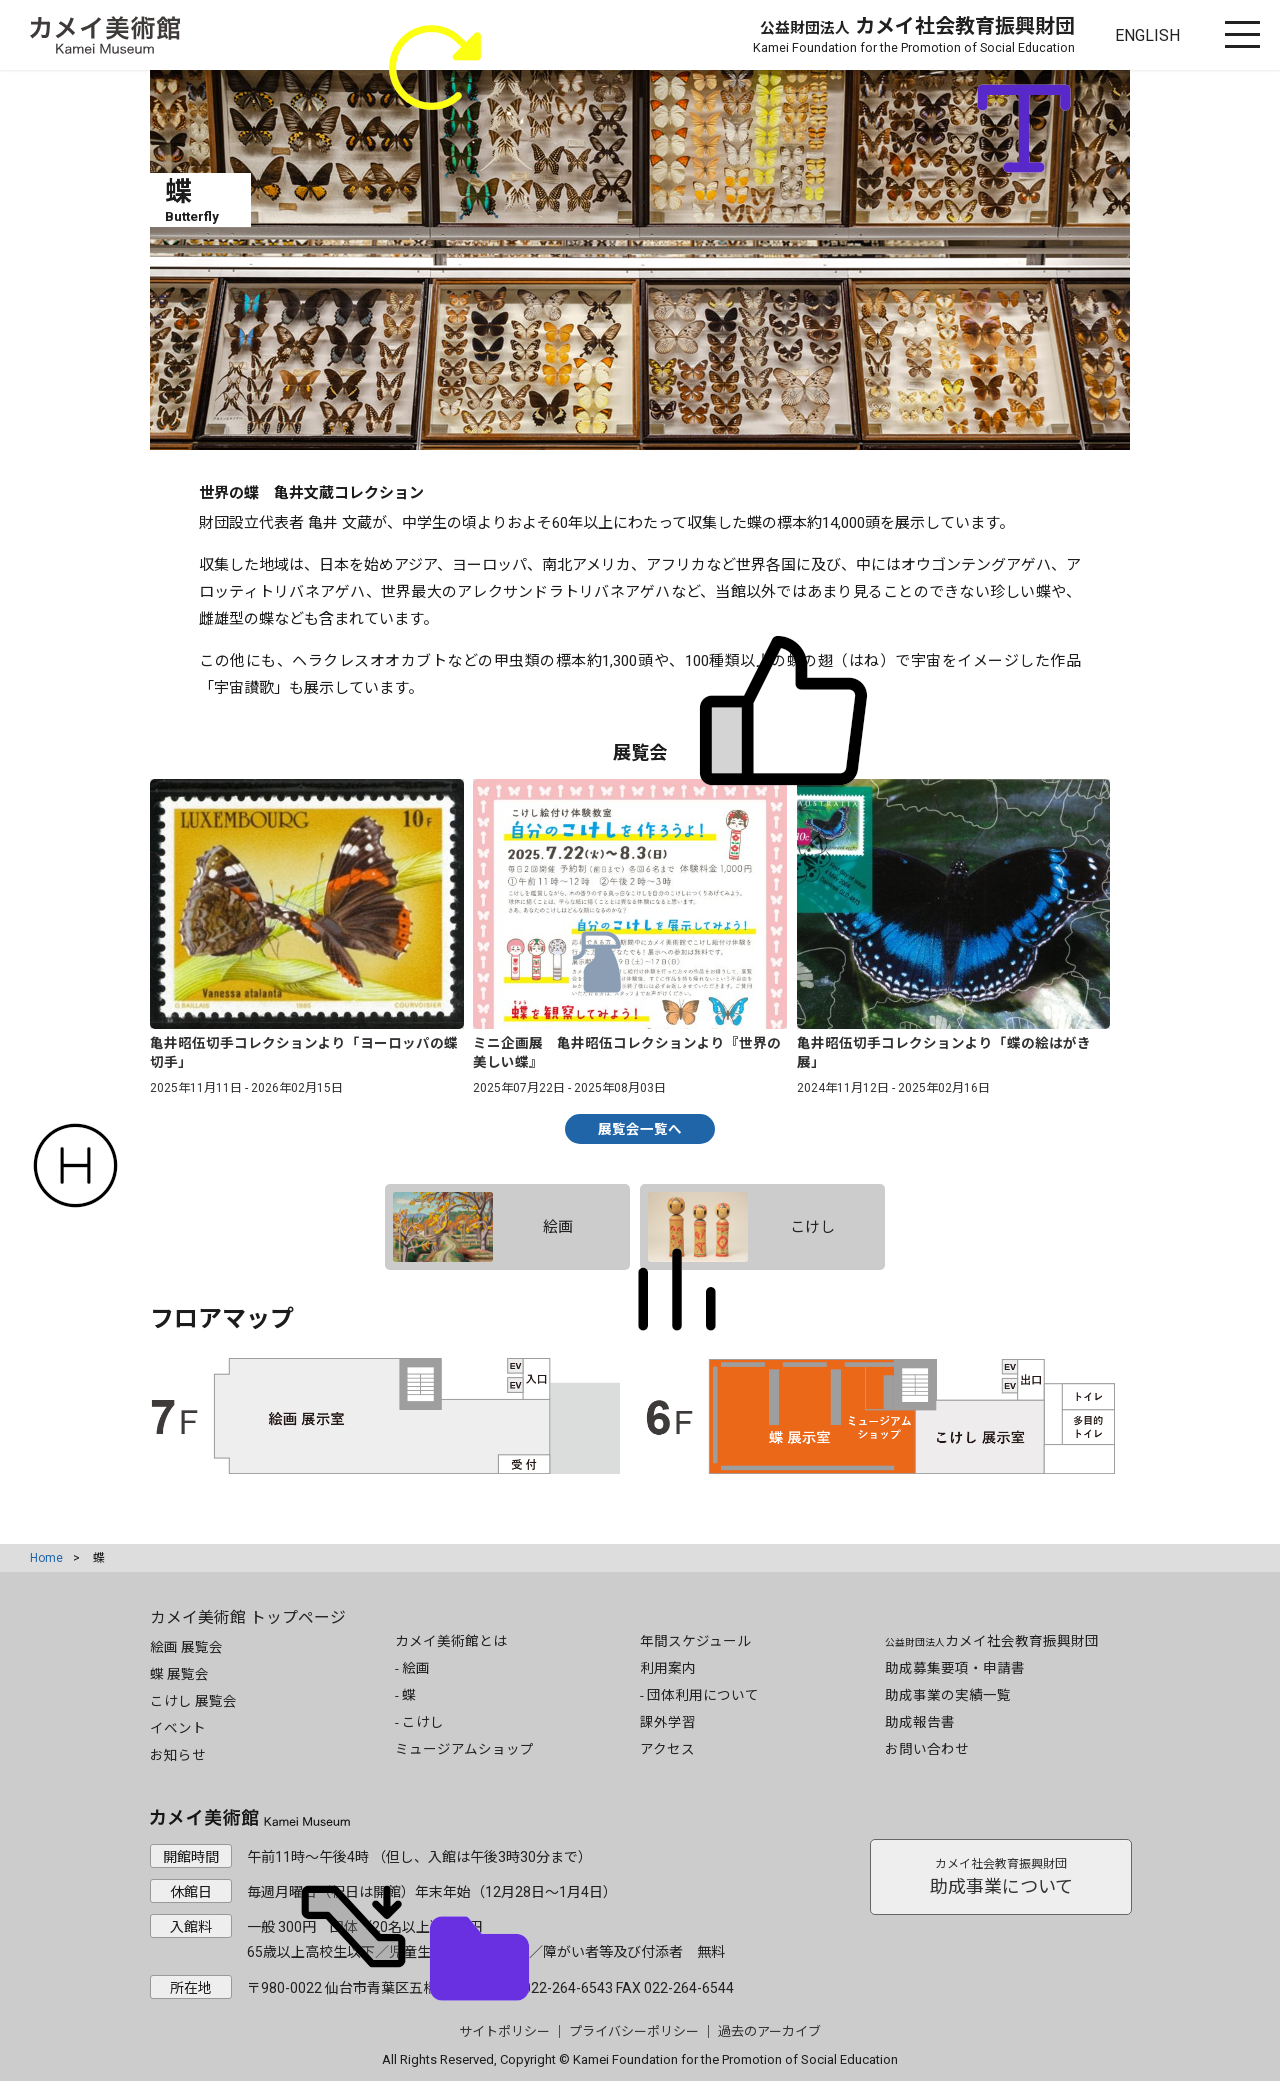 The height and width of the screenshot is (2081, 1280). What do you see at coordinates (479, 1958) in the screenshot?
I see `open file folder` at bounding box center [479, 1958].